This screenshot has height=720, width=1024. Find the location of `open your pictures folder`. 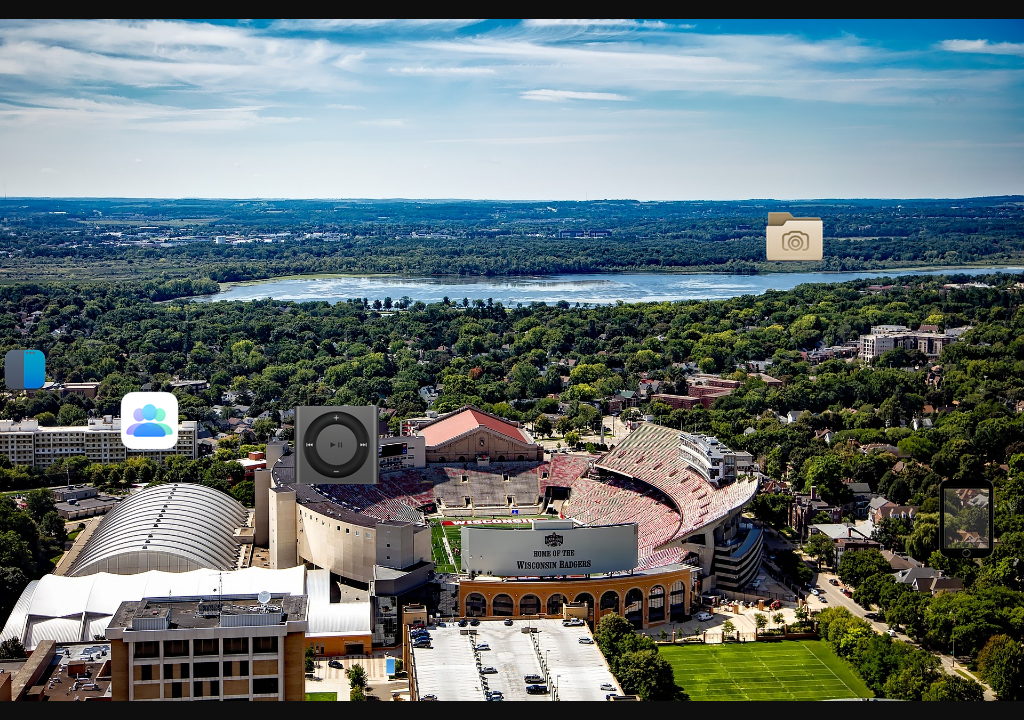

open your pictures folder is located at coordinates (794, 239).